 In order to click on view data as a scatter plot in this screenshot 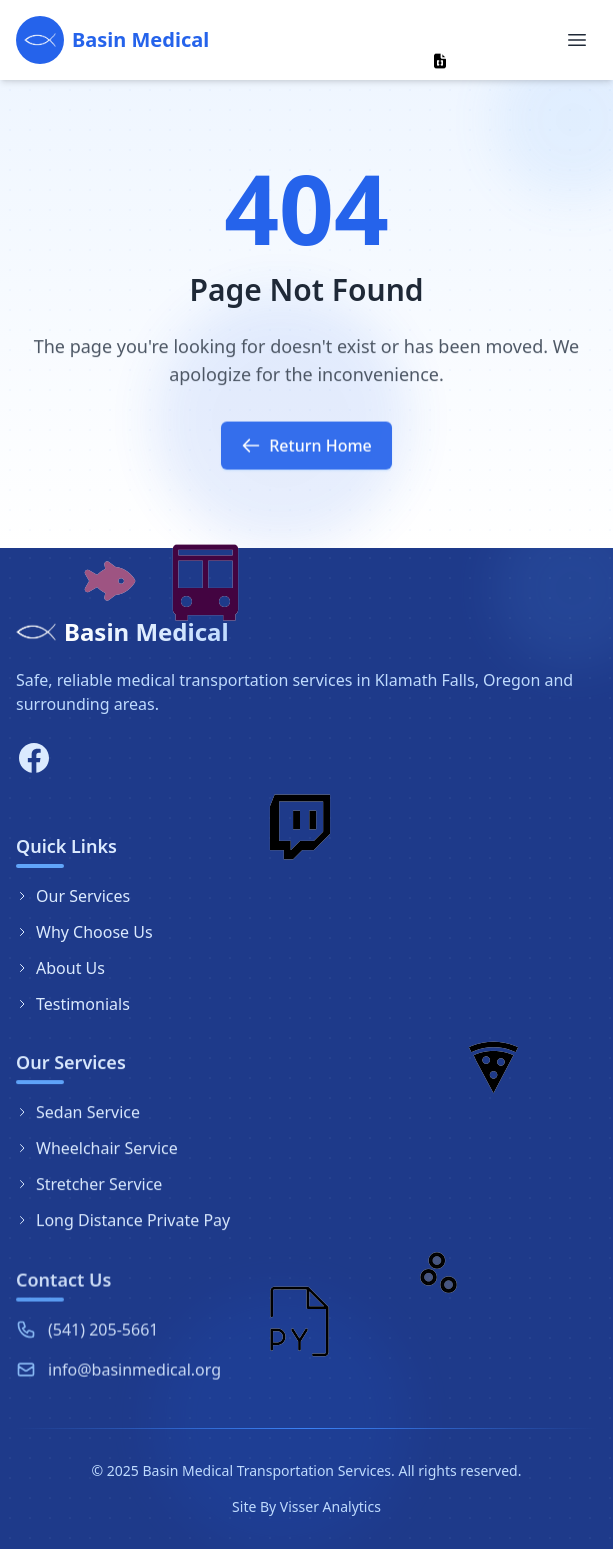, I will do `click(439, 1273)`.